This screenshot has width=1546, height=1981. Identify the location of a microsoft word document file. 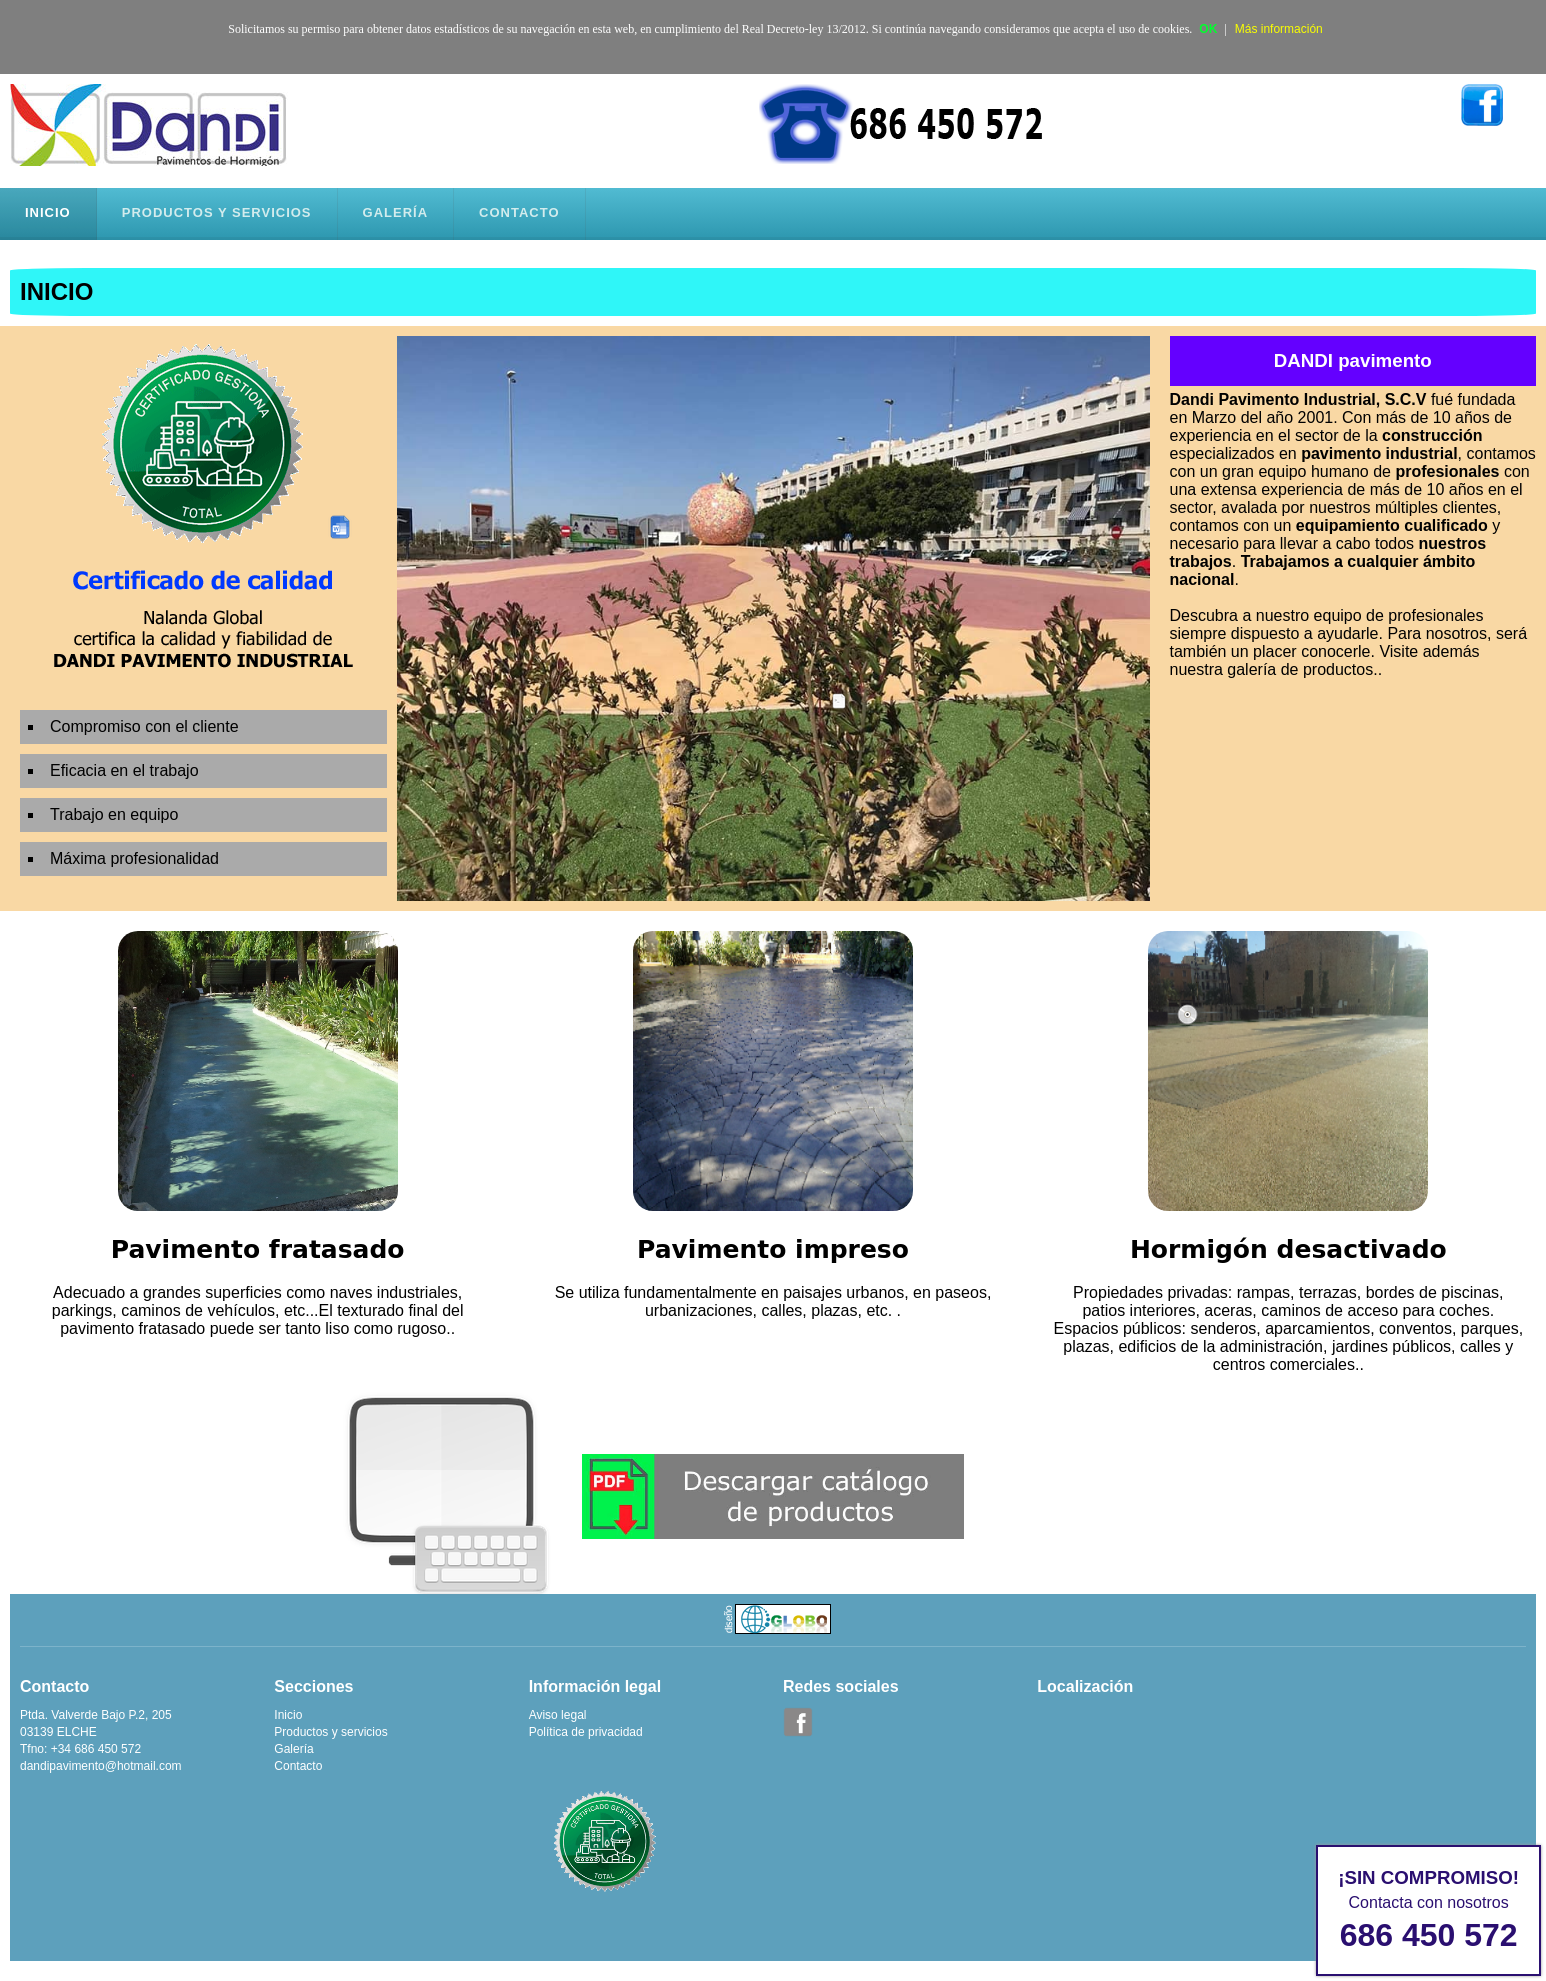
(340, 527).